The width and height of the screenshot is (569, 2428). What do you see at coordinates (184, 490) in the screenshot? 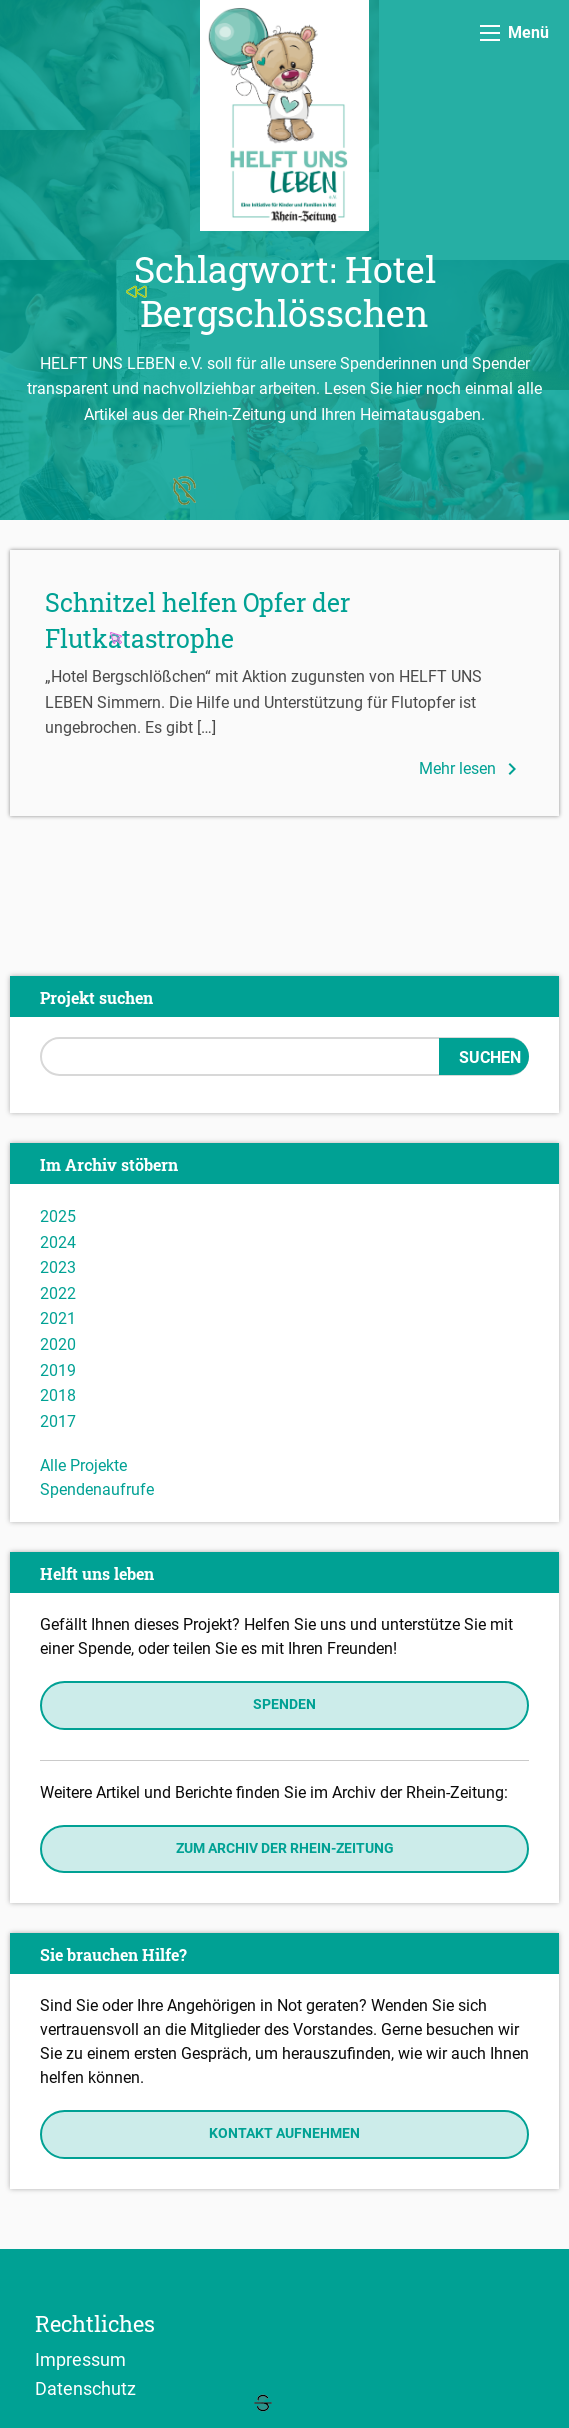
I see `indicates hearing assistance is disabled` at bounding box center [184, 490].